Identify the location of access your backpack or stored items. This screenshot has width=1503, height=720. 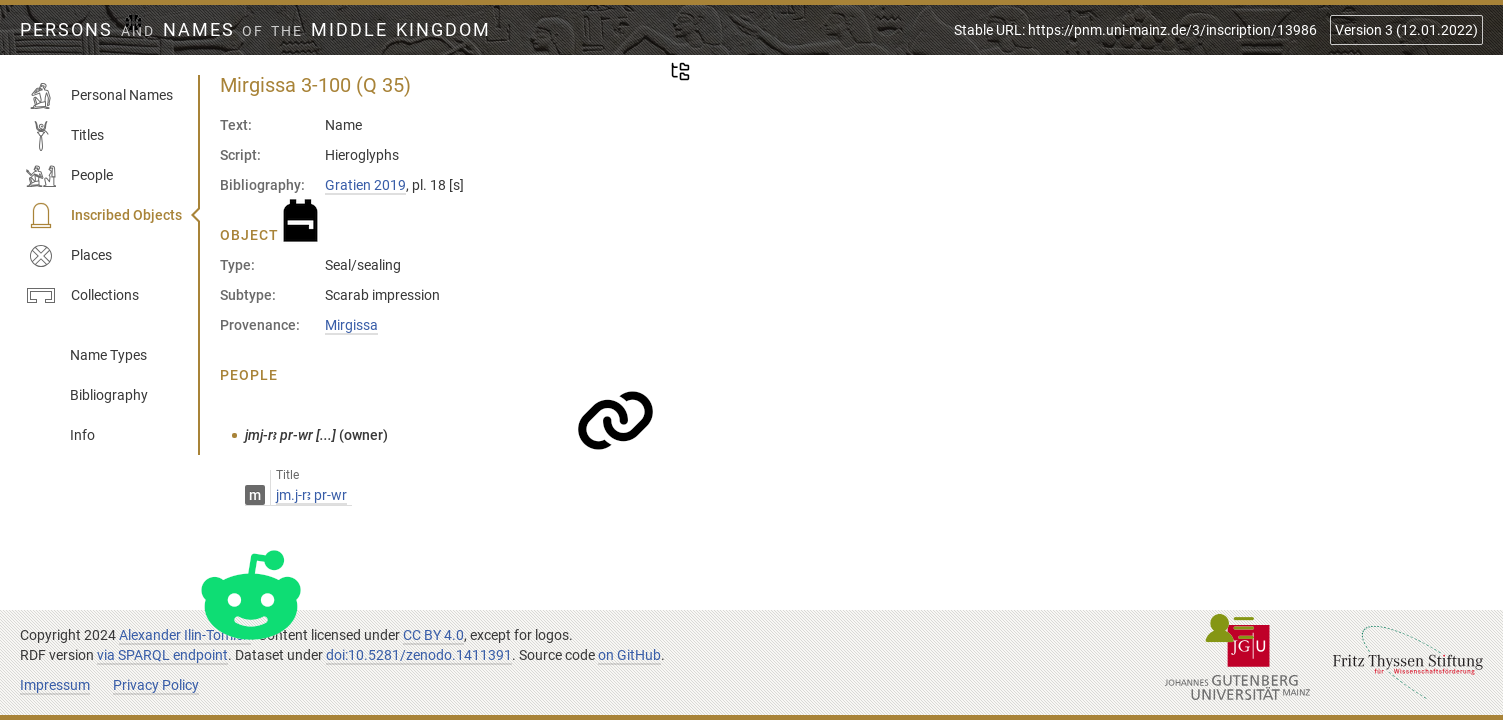
(300, 220).